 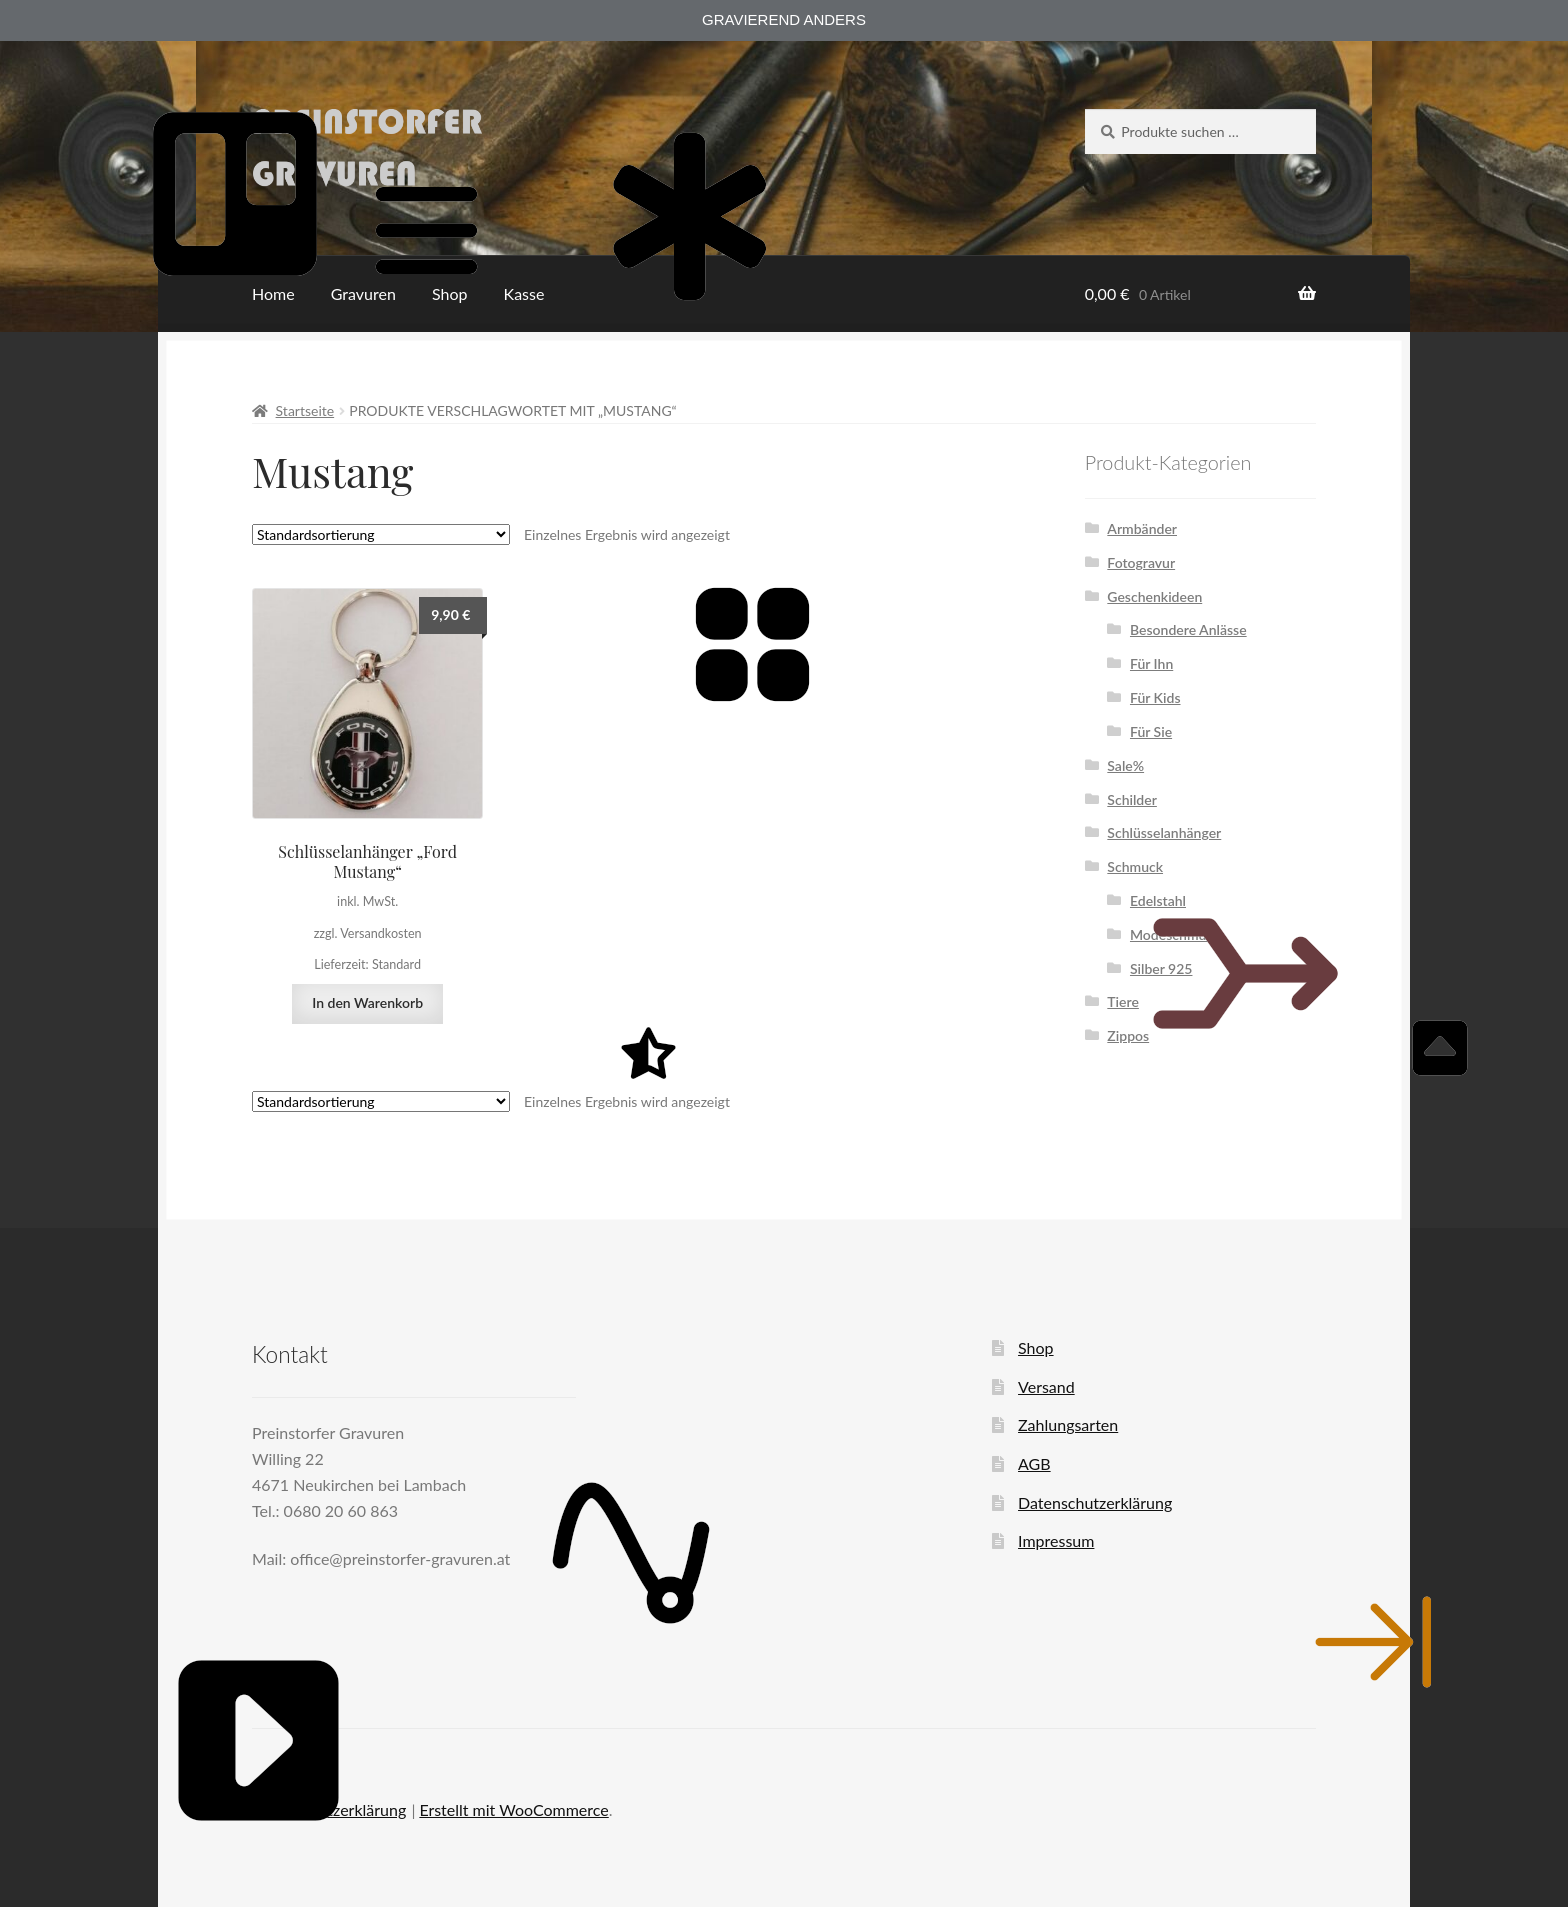 I want to click on play media or video content, so click(x=258, y=1740).